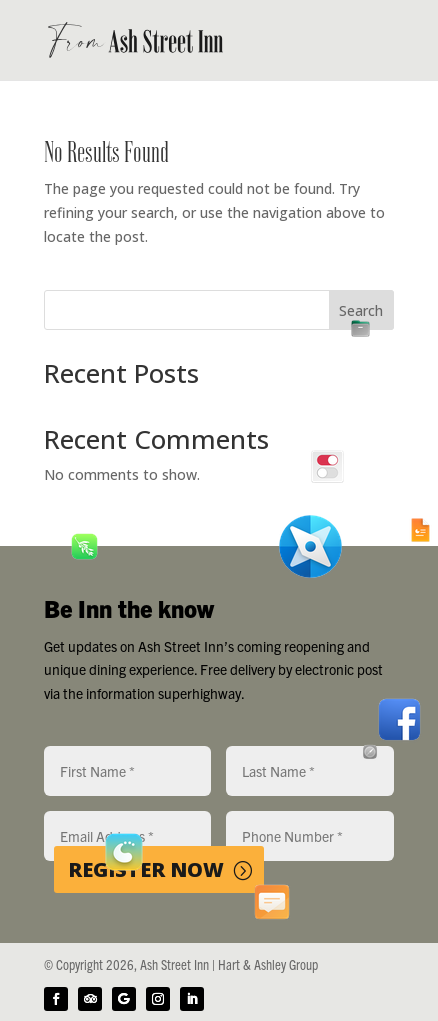 The image size is (438, 1021). What do you see at coordinates (84, 546) in the screenshot?
I see `open olive video editor` at bounding box center [84, 546].